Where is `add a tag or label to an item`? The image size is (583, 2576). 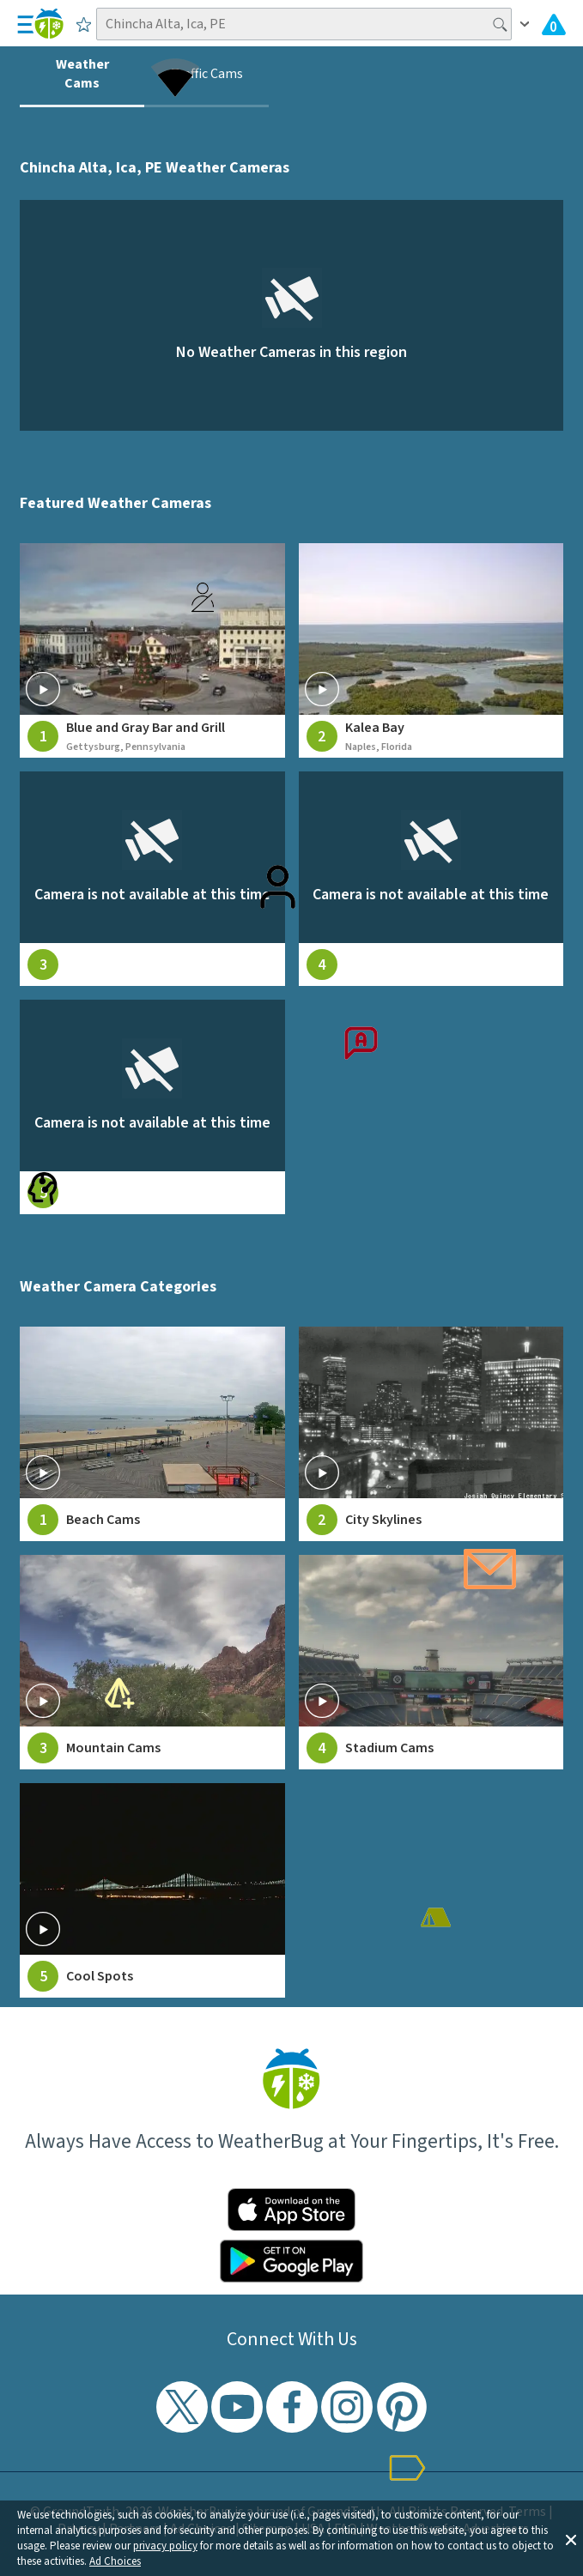
add a tag or label to an item is located at coordinates (406, 2468).